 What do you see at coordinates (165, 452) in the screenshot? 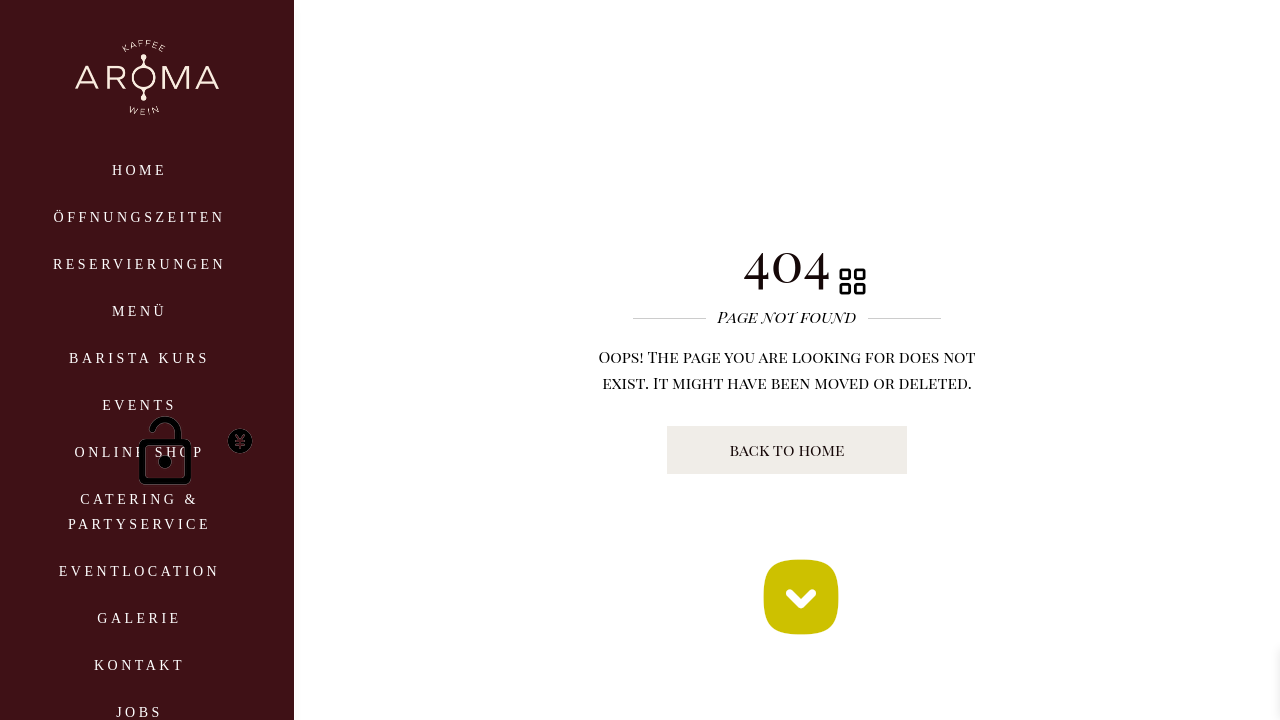
I see `indicates an unlocked or unsecured state` at bounding box center [165, 452].